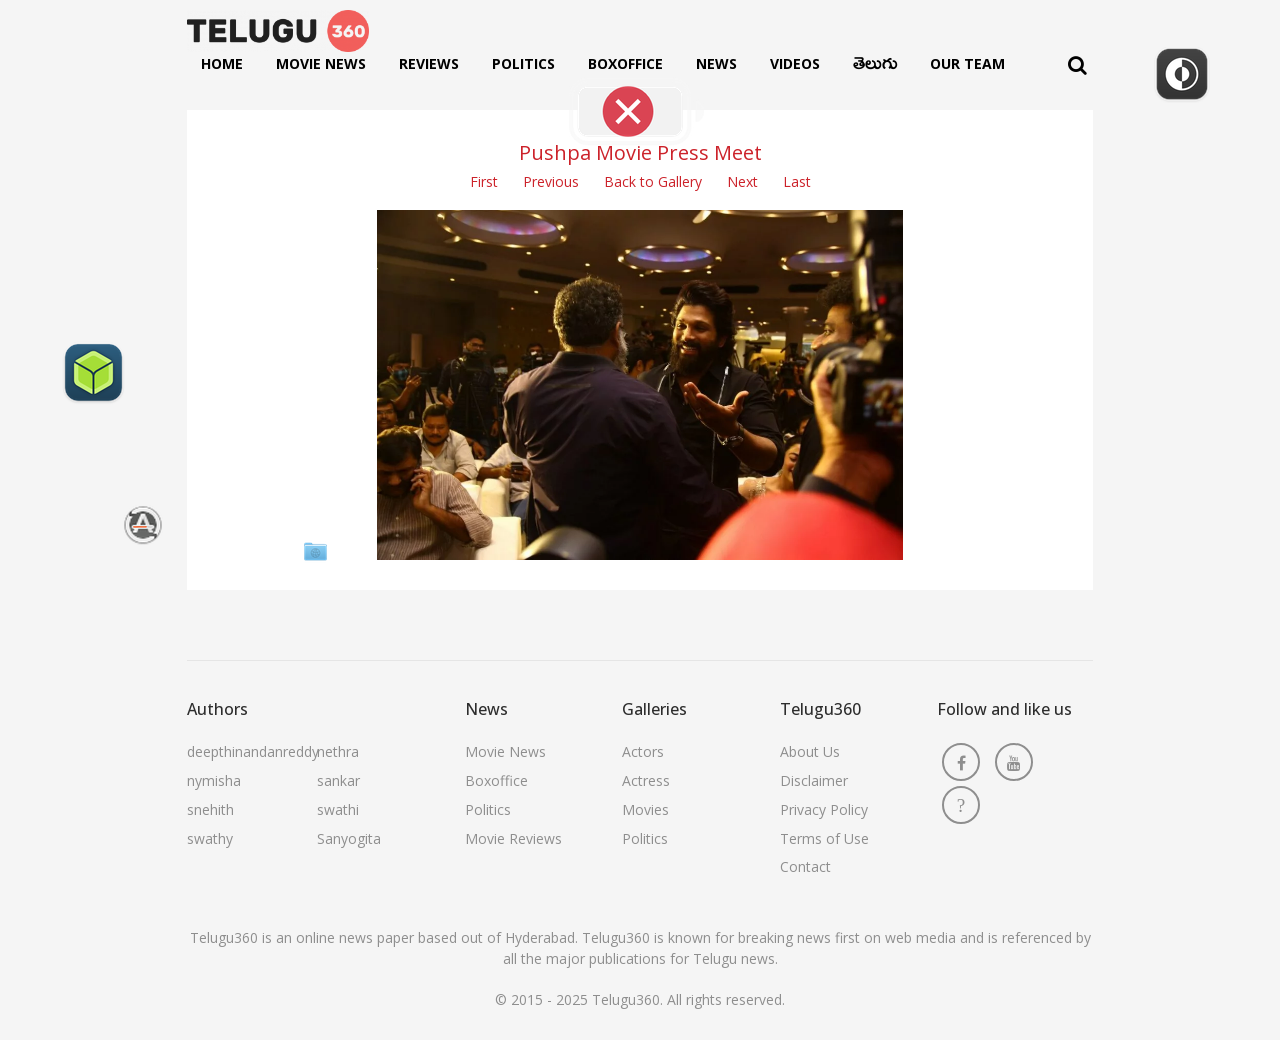 This screenshot has height=1040, width=1280. I want to click on open balenaEtcher to flash OS images to drives, so click(93, 372).